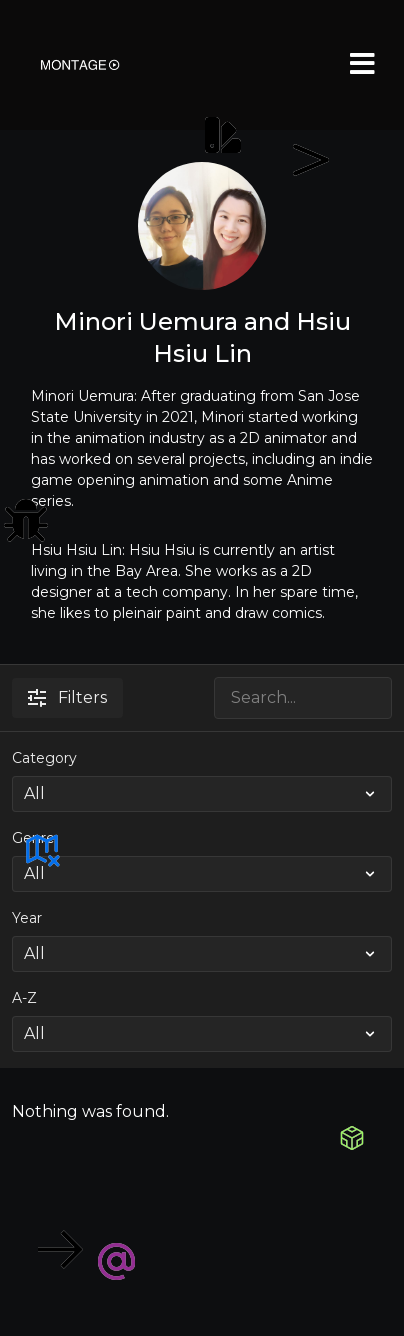 This screenshot has height=1336, width=404. Describe the element at coordinates (116, 1261) in the screenshot. I see `mention a user in a post or comment` at that location.